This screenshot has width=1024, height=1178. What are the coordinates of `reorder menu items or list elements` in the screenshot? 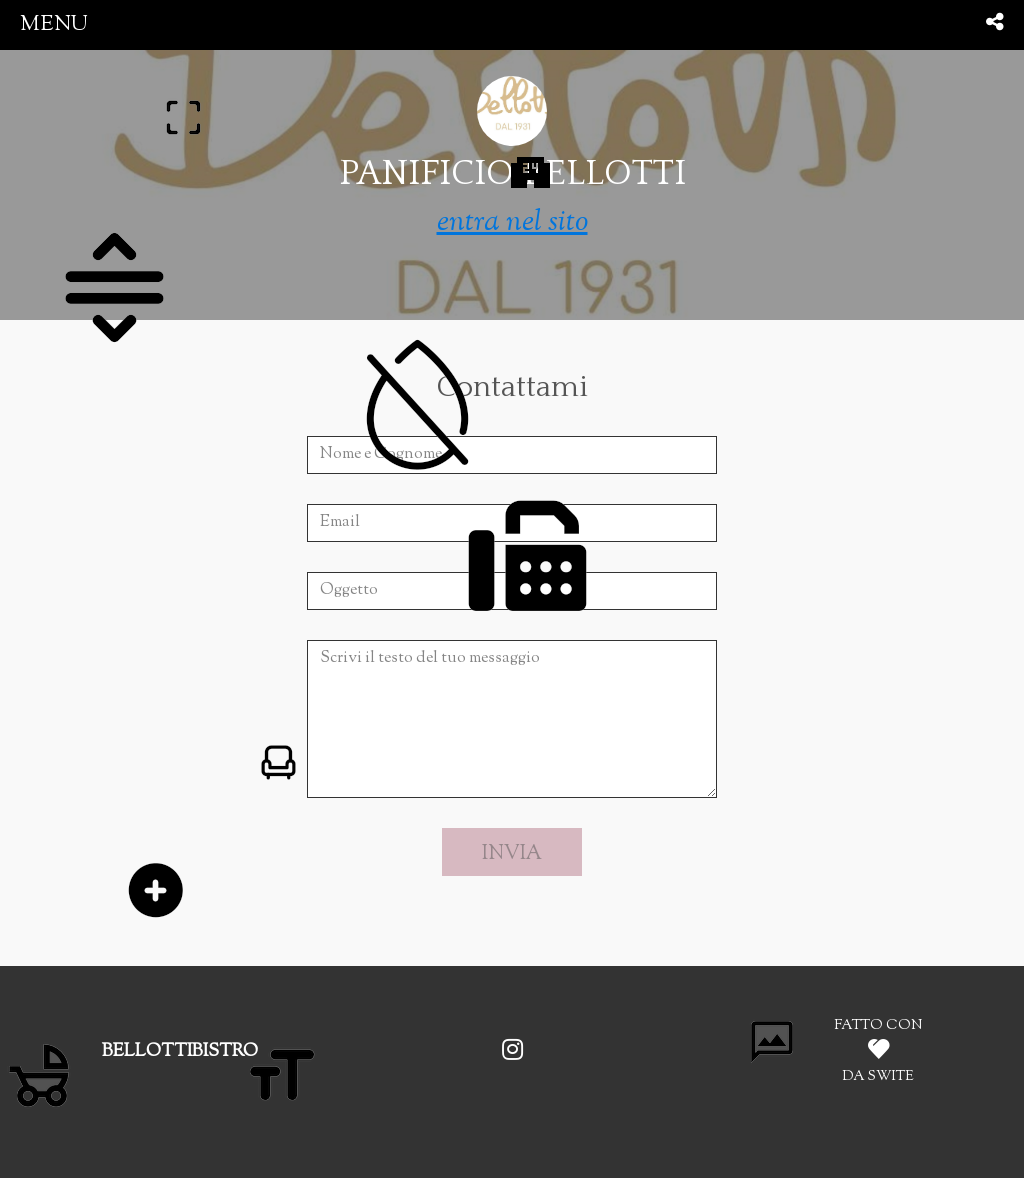 It's located at (114, 287).